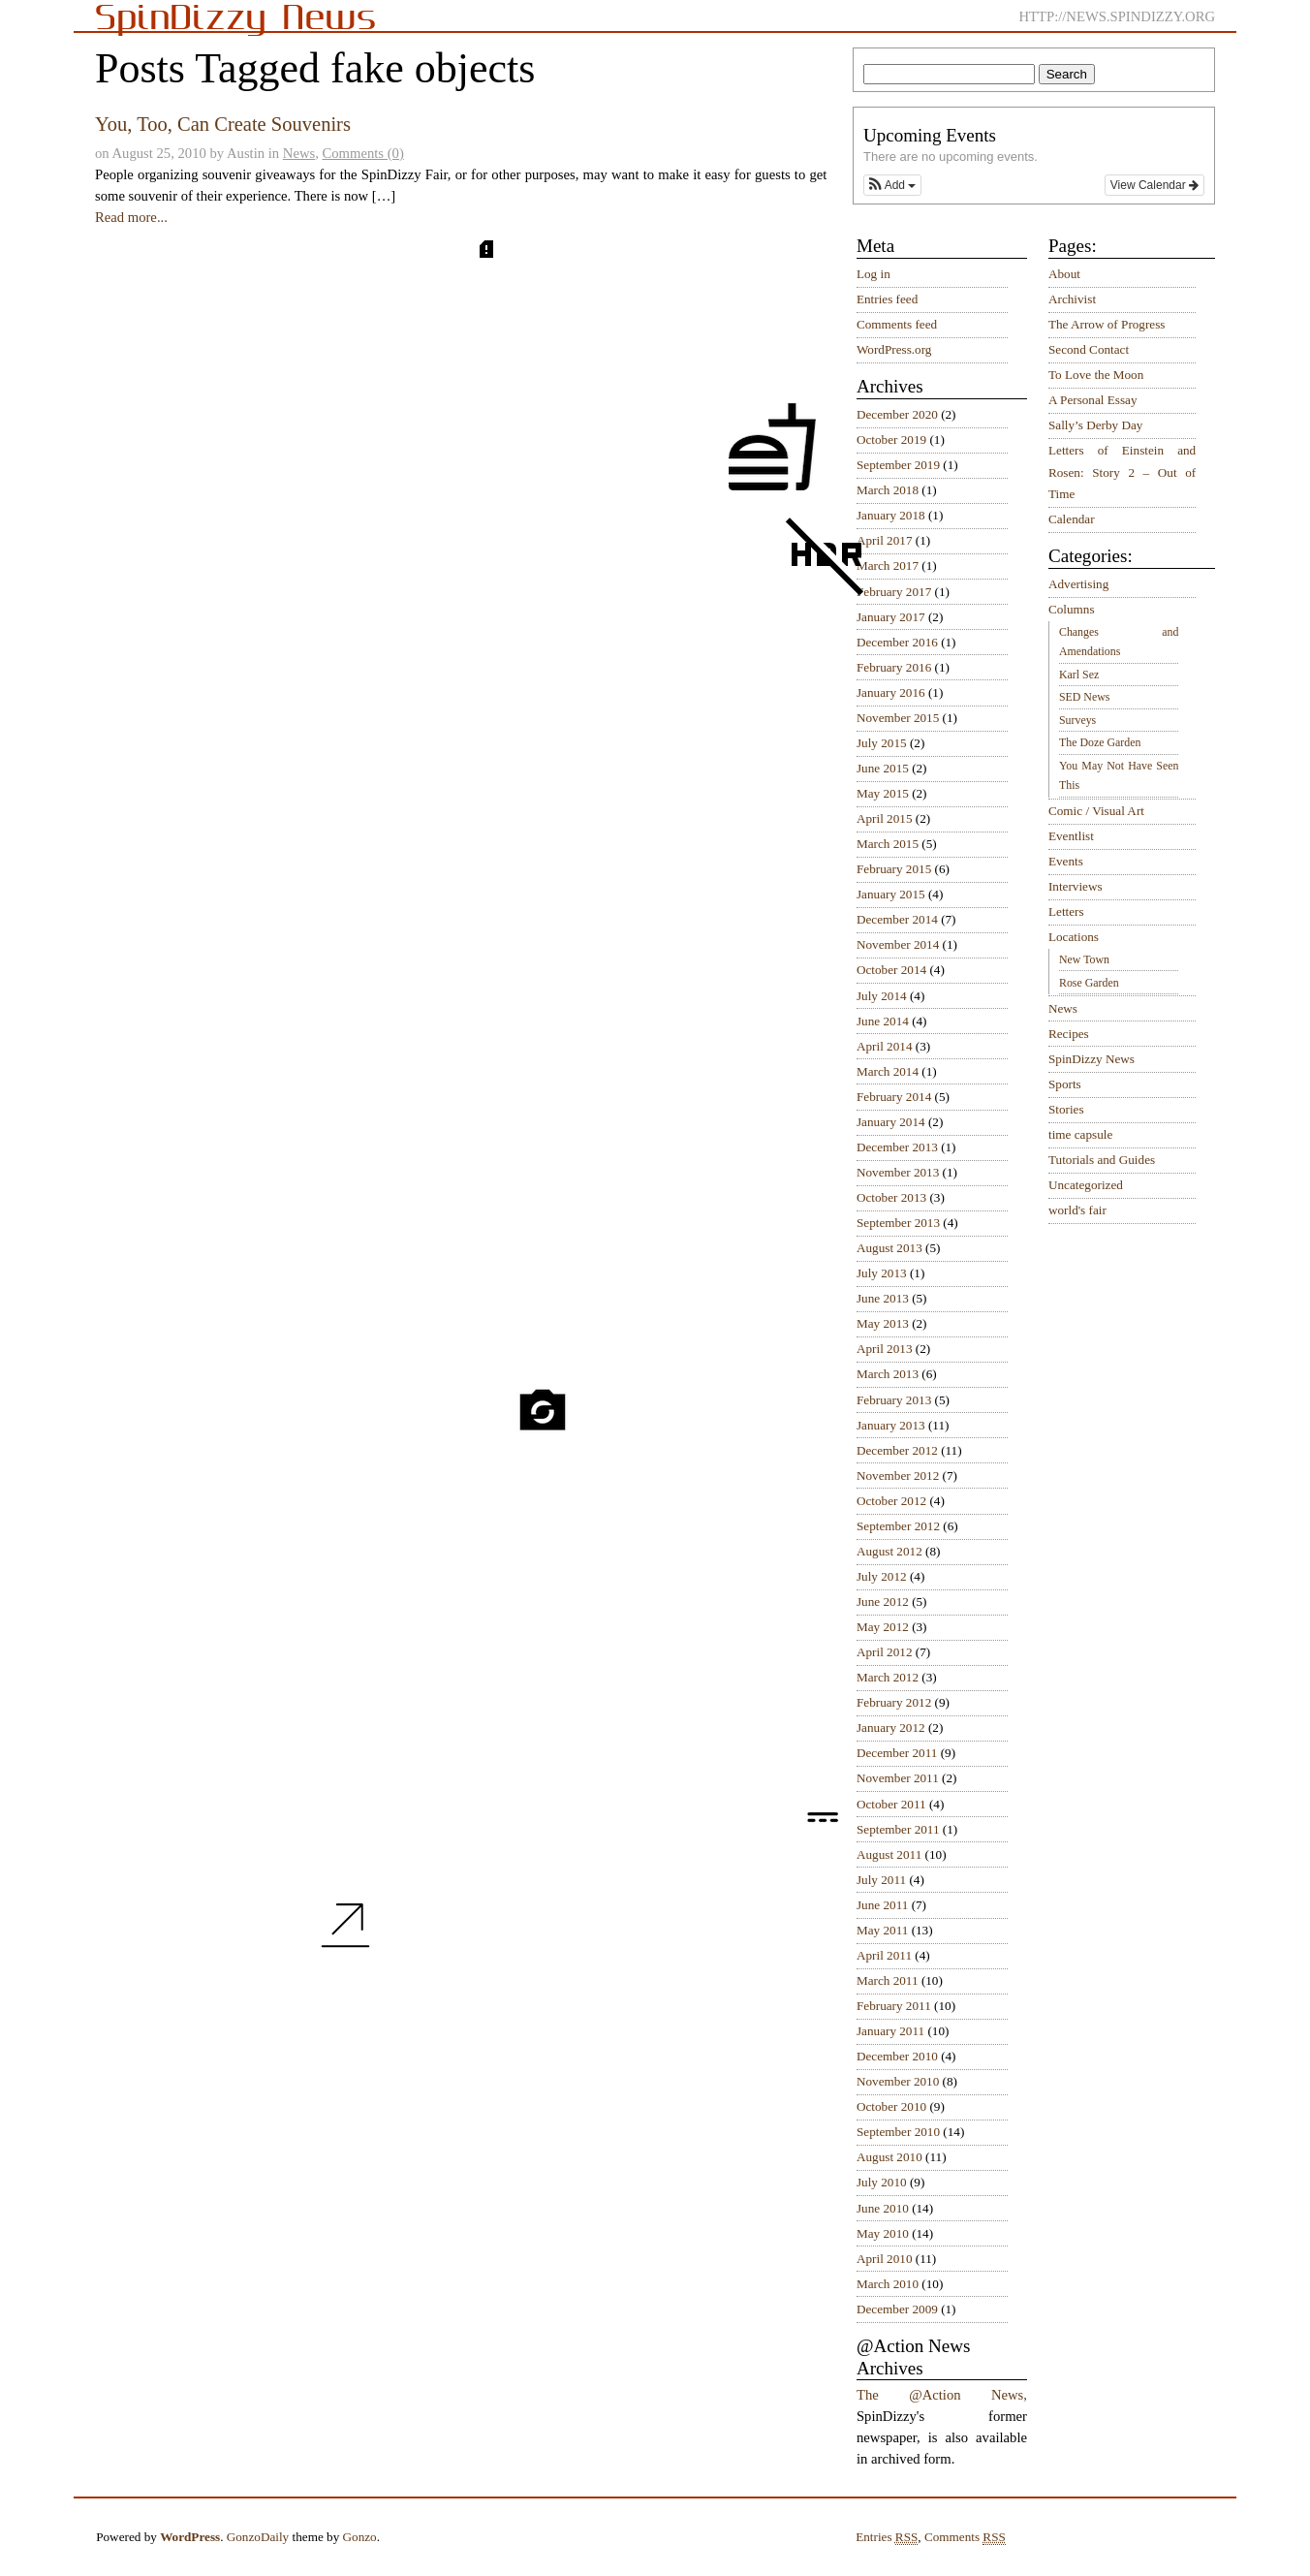 The image size is (1310, 2576). Describe the element at coordinates (345, 1923) in the screenshot. I see `open link in new tab or window` at that location.